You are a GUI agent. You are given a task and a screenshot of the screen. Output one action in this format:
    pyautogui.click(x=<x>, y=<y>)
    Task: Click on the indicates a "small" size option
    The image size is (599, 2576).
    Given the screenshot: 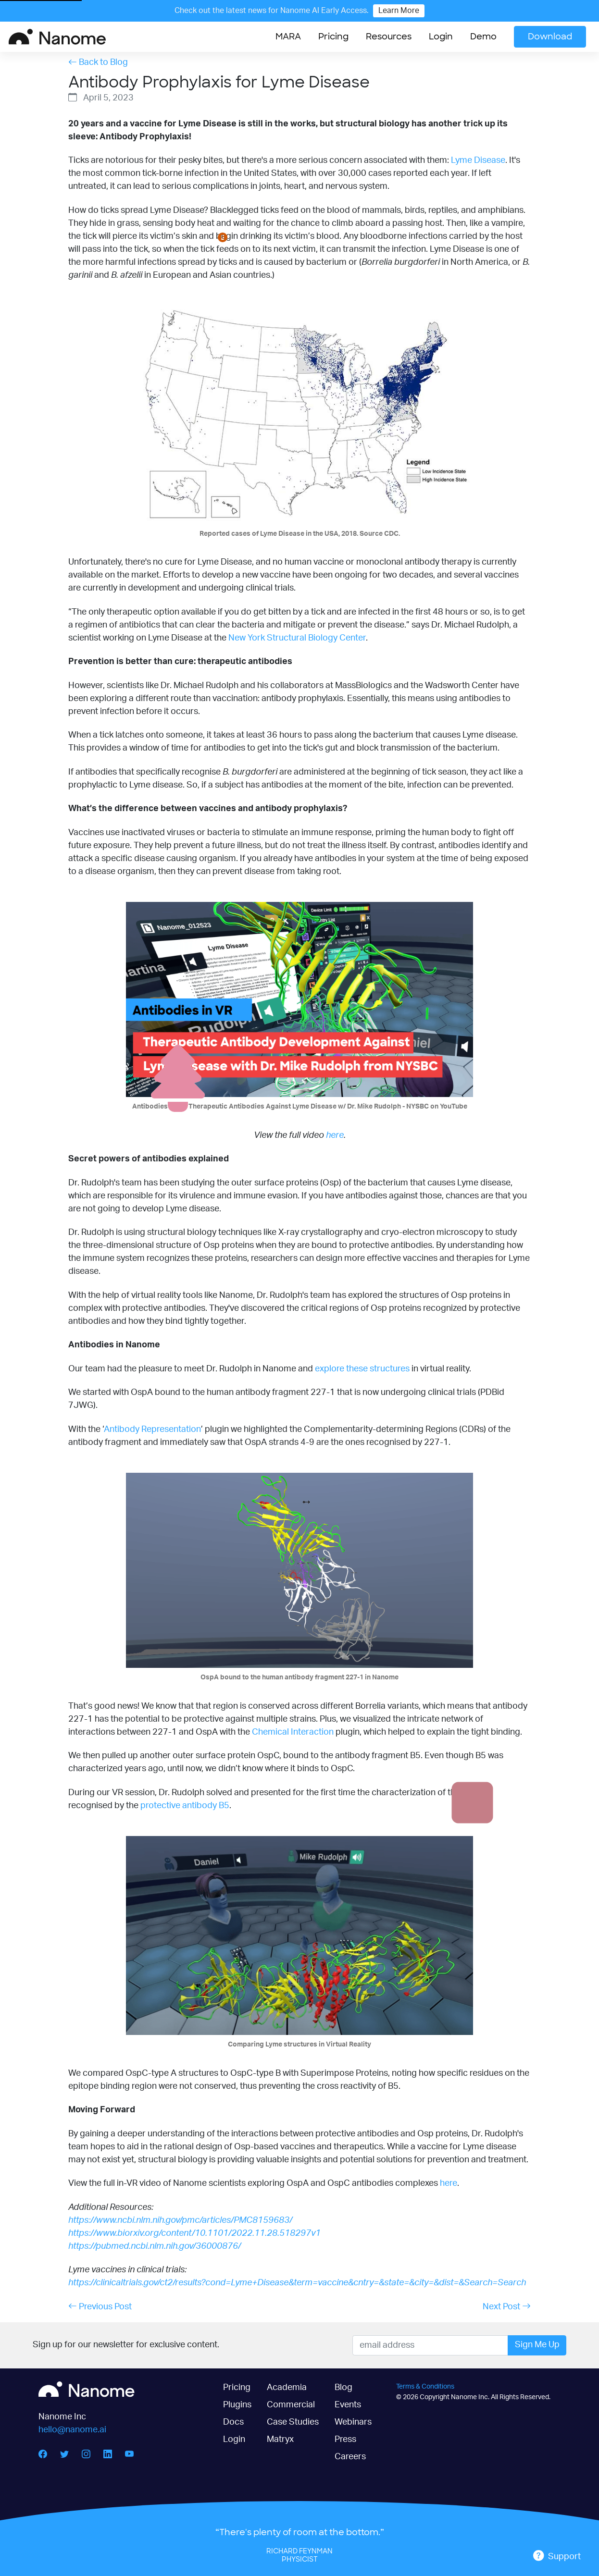 What is the action you would take?
    pyautogui.click(x=223, y=237)
    